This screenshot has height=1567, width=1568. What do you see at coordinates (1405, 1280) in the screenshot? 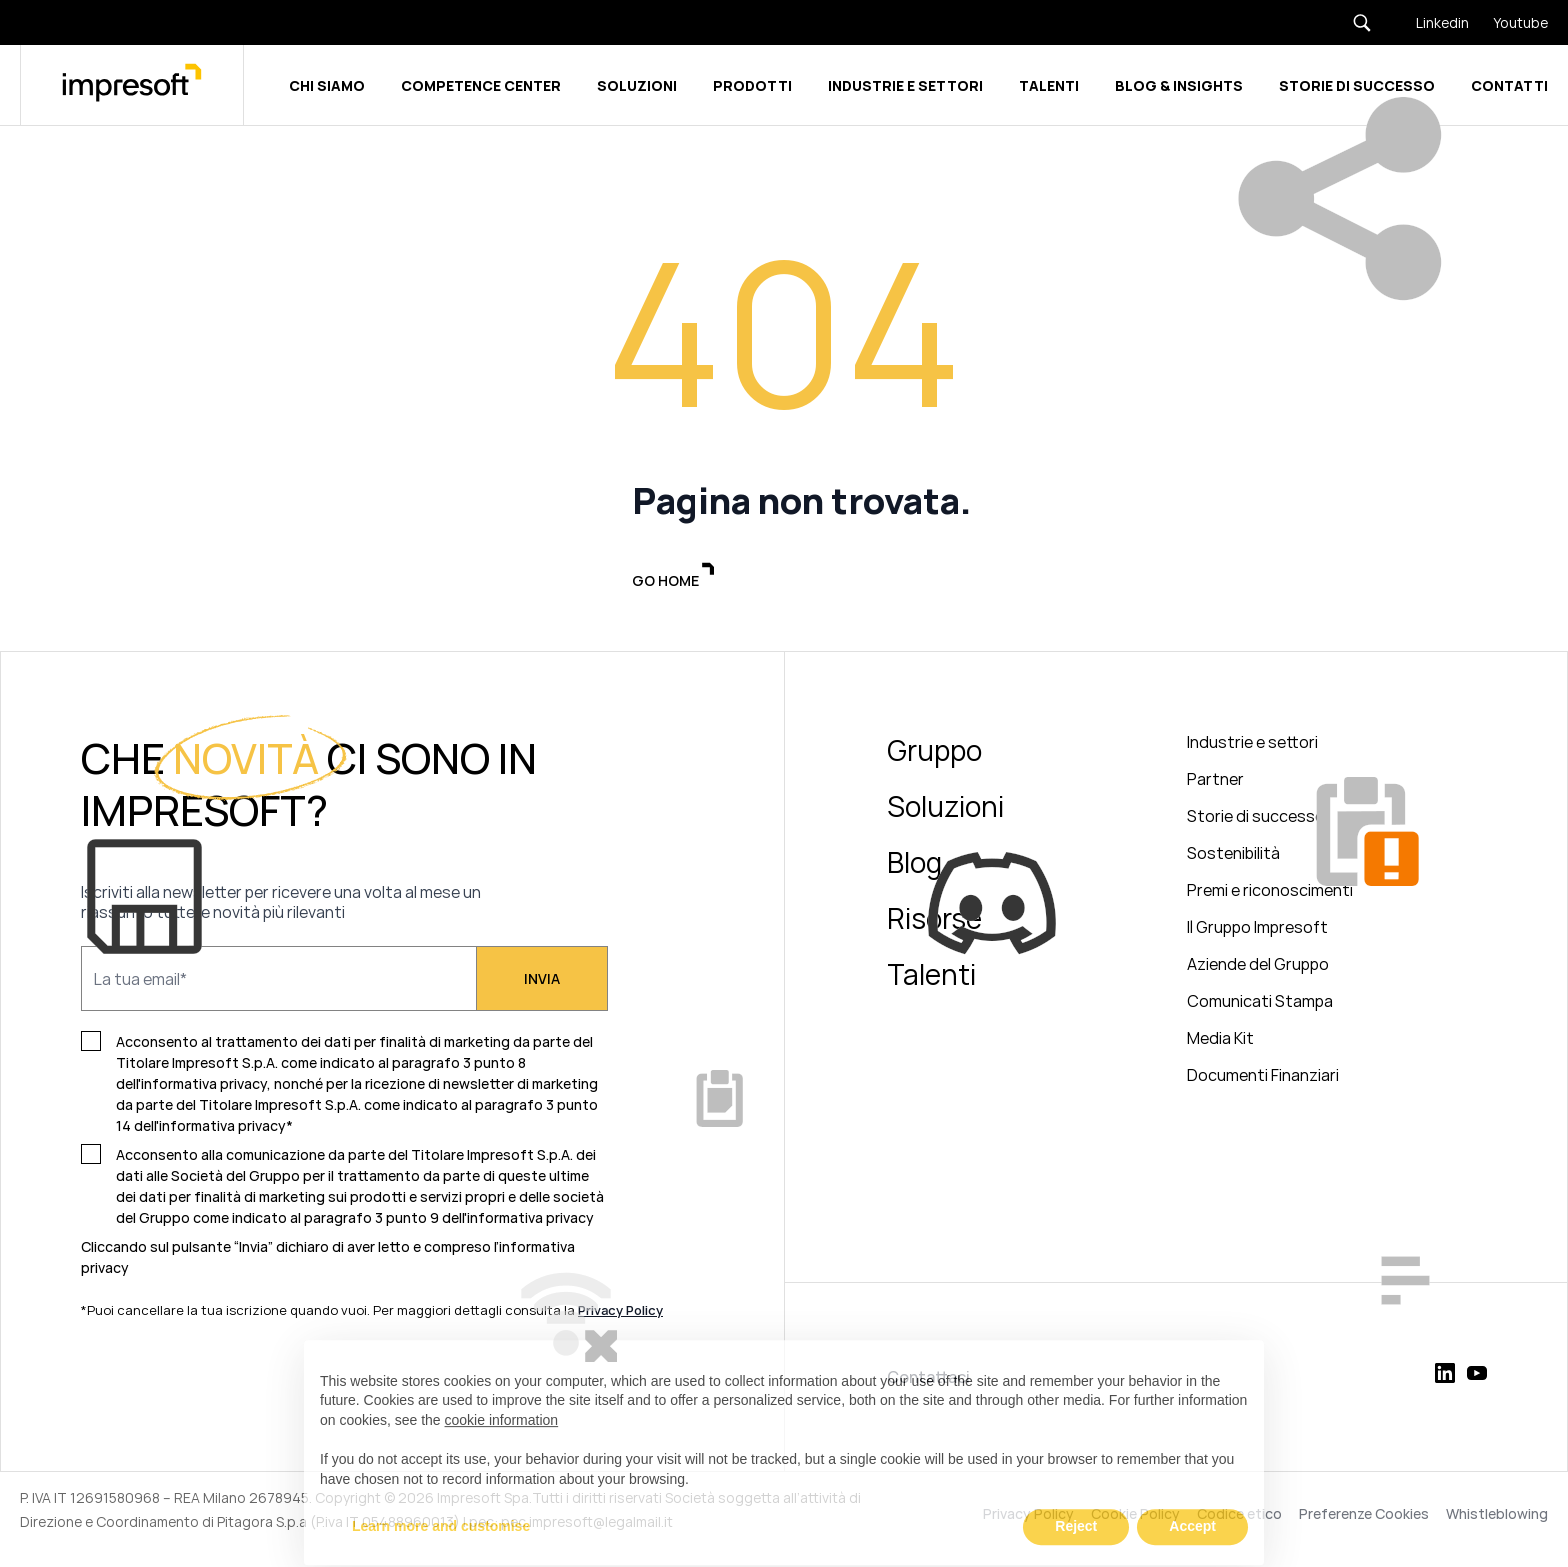
I see `align text to the left margin` at bounding box center [1405, 1280].